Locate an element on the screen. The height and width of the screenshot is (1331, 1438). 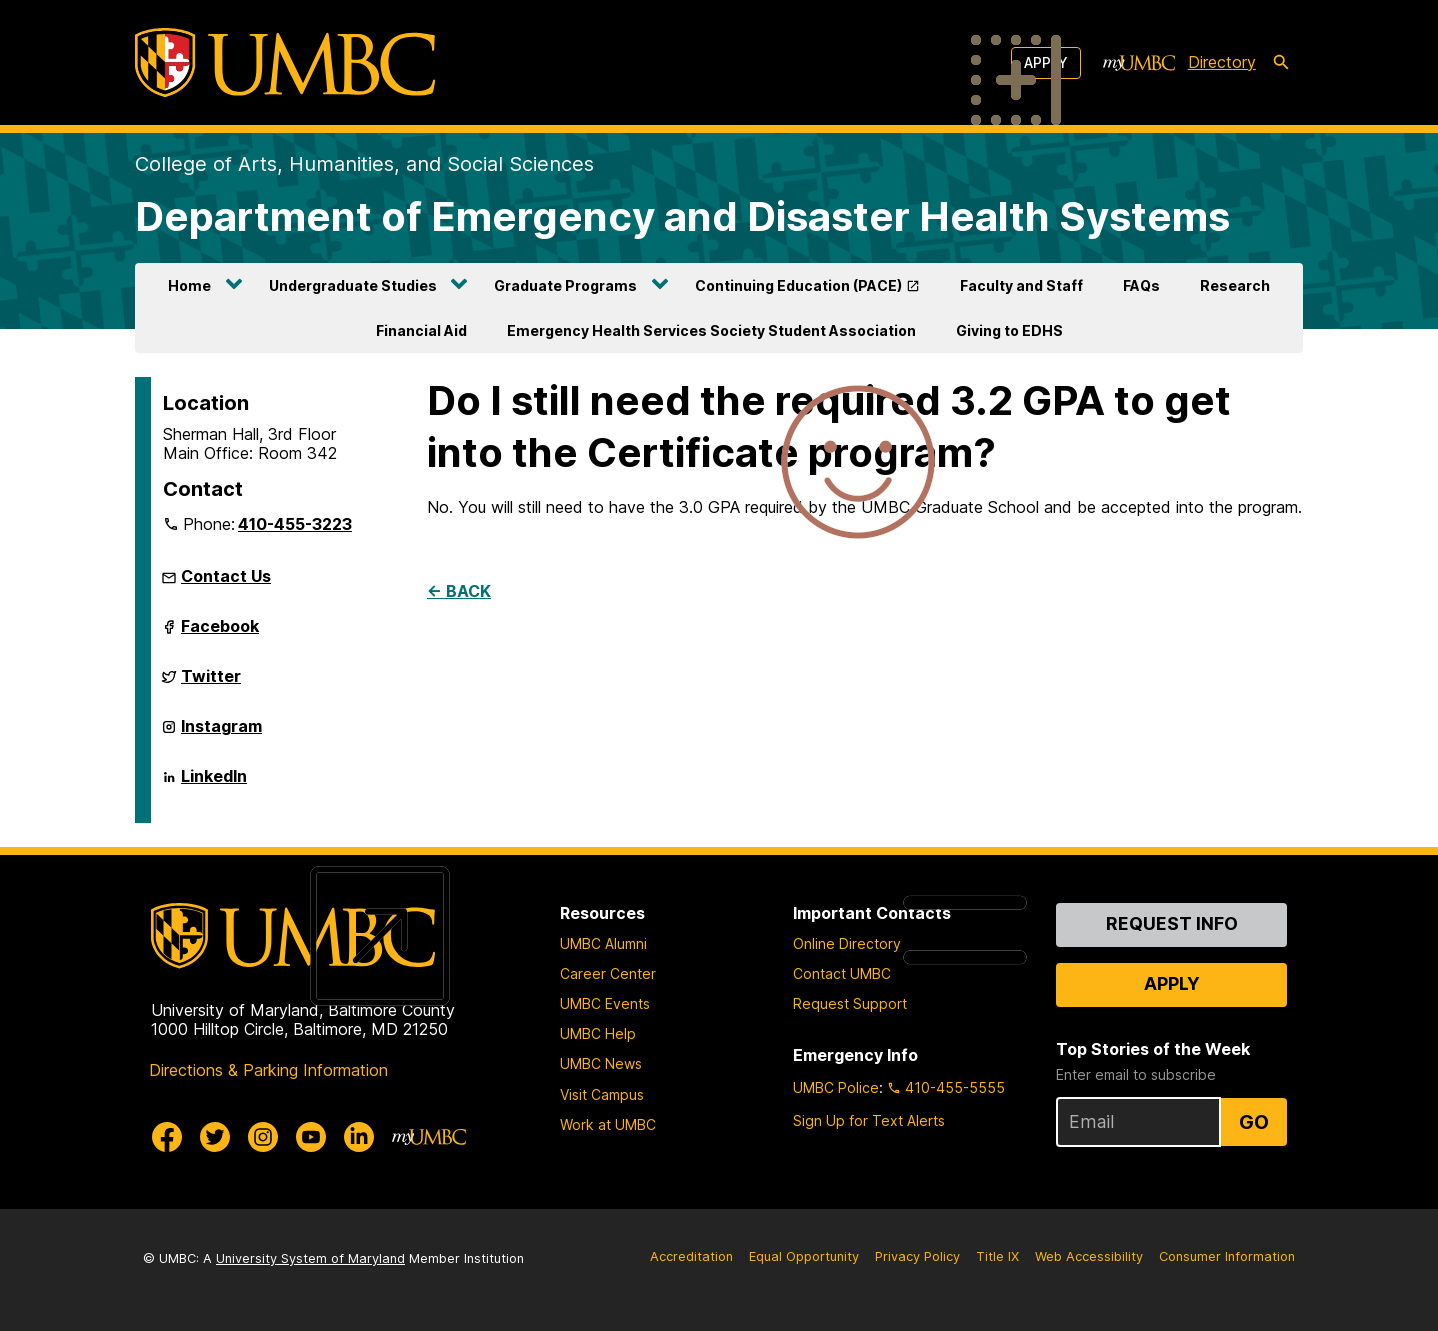
open link in new window is located at coordinates (380, 936).